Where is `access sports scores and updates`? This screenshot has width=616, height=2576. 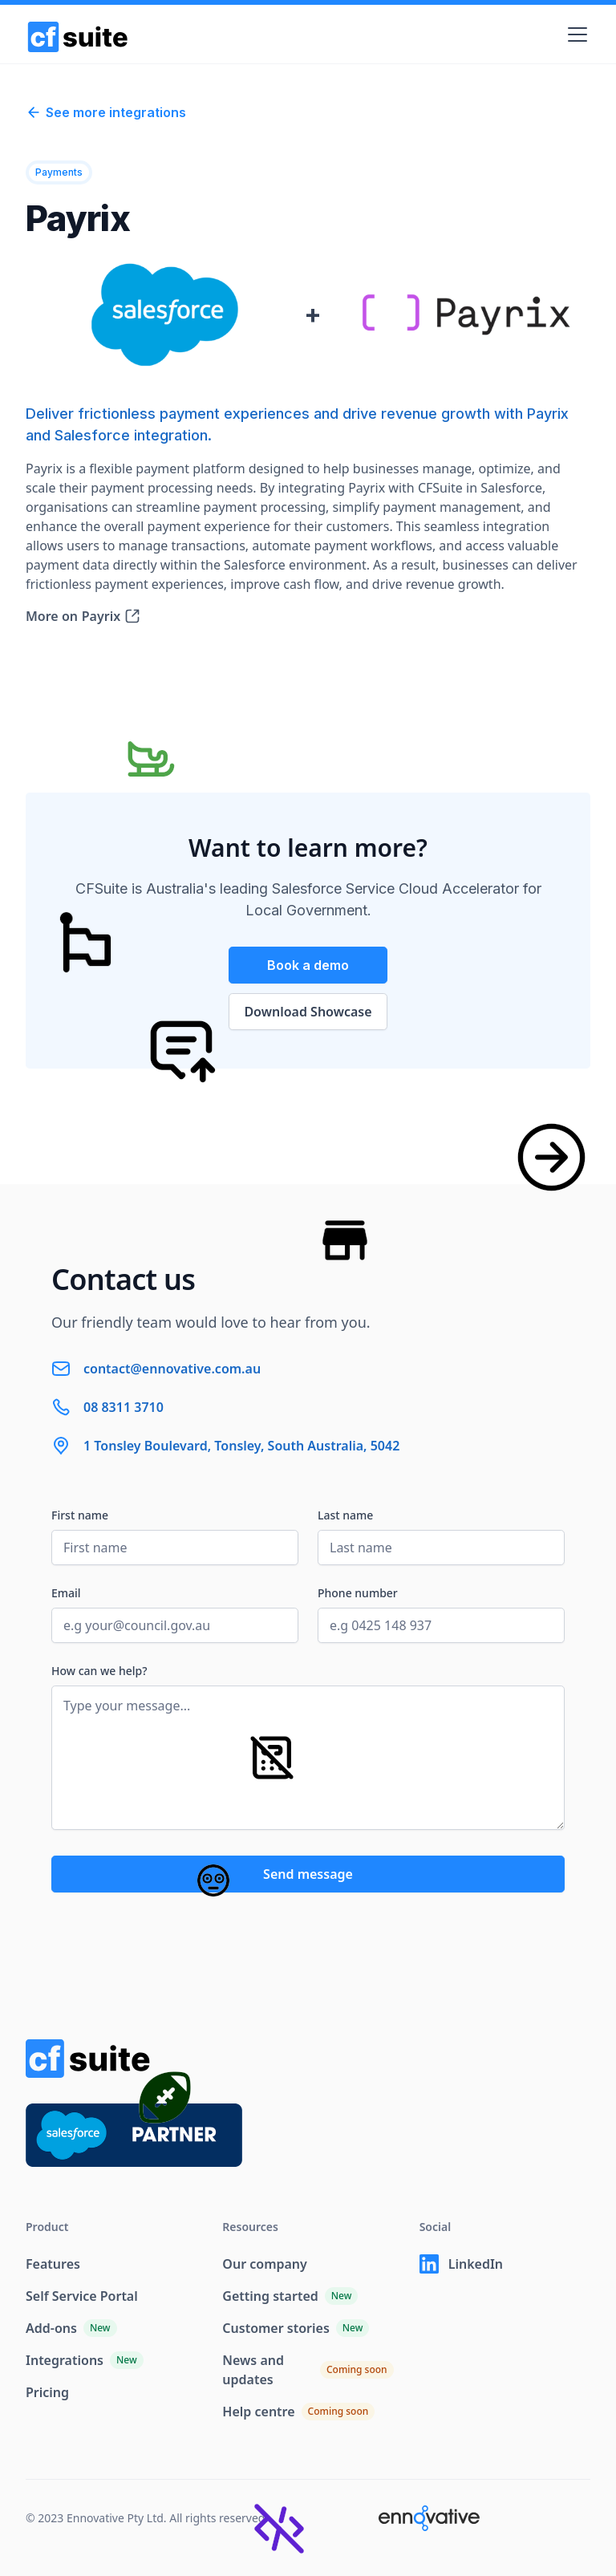 access sports scores and updates is located at coordinates (164, 2097).